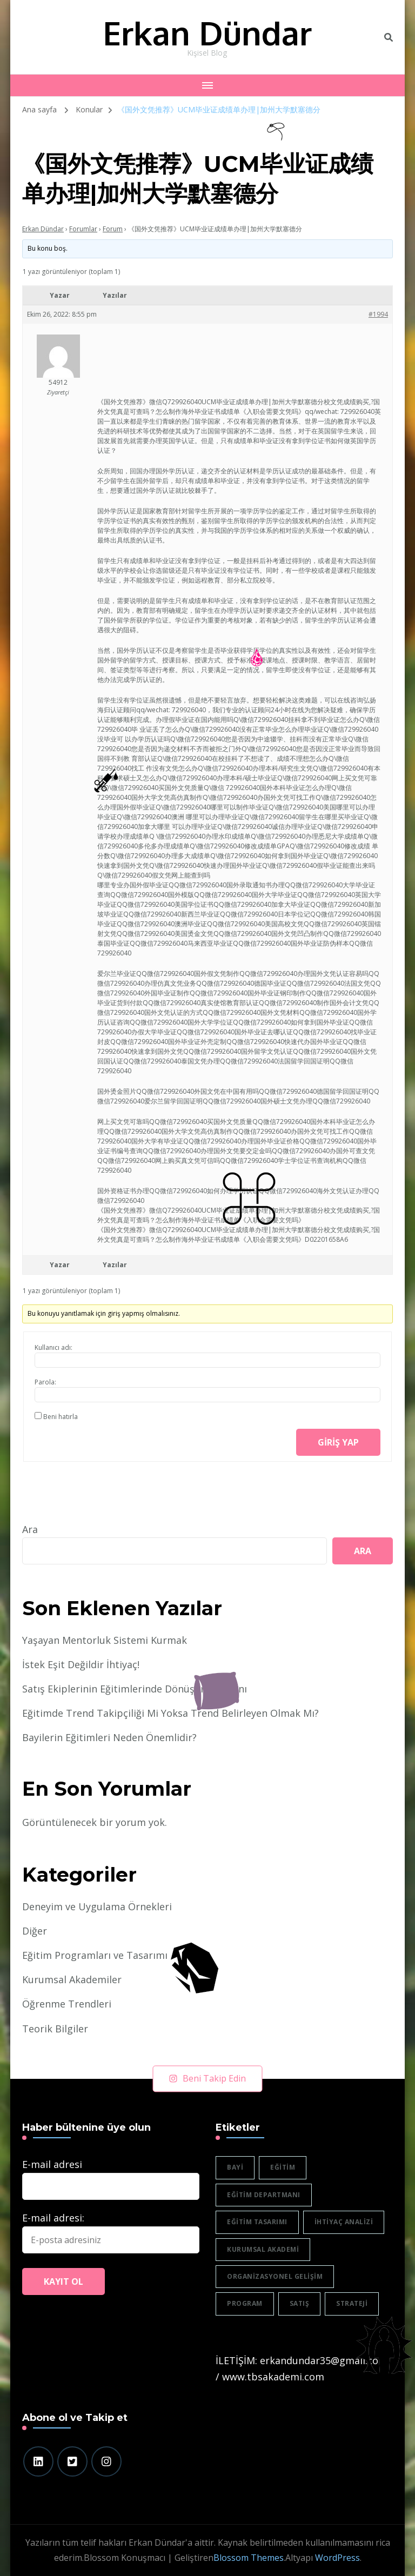  What do you see at coordinates (384, 2345) in the screenshot?
I see `activate aura or special ability` at bounding box center [384, 2345].